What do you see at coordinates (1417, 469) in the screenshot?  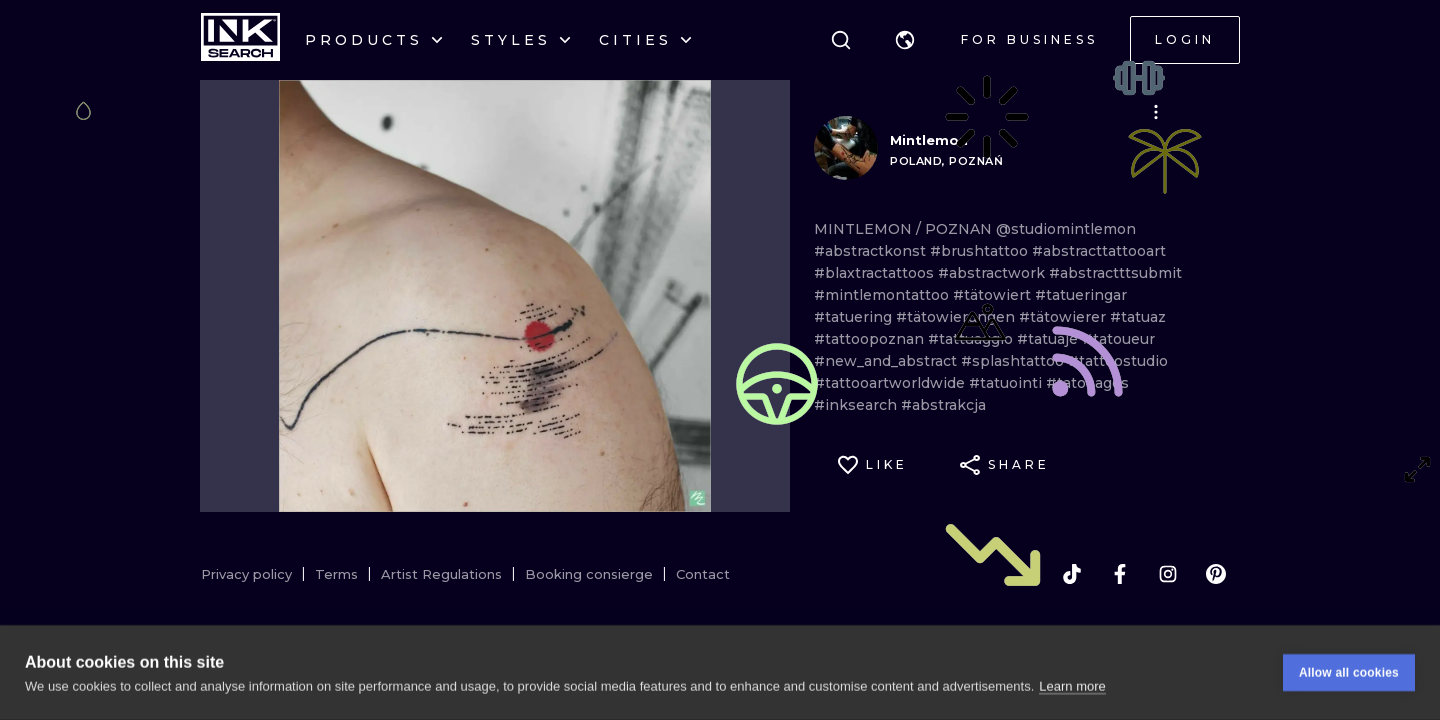 I see `expand to full screen` at bounding box center [1417, 469].